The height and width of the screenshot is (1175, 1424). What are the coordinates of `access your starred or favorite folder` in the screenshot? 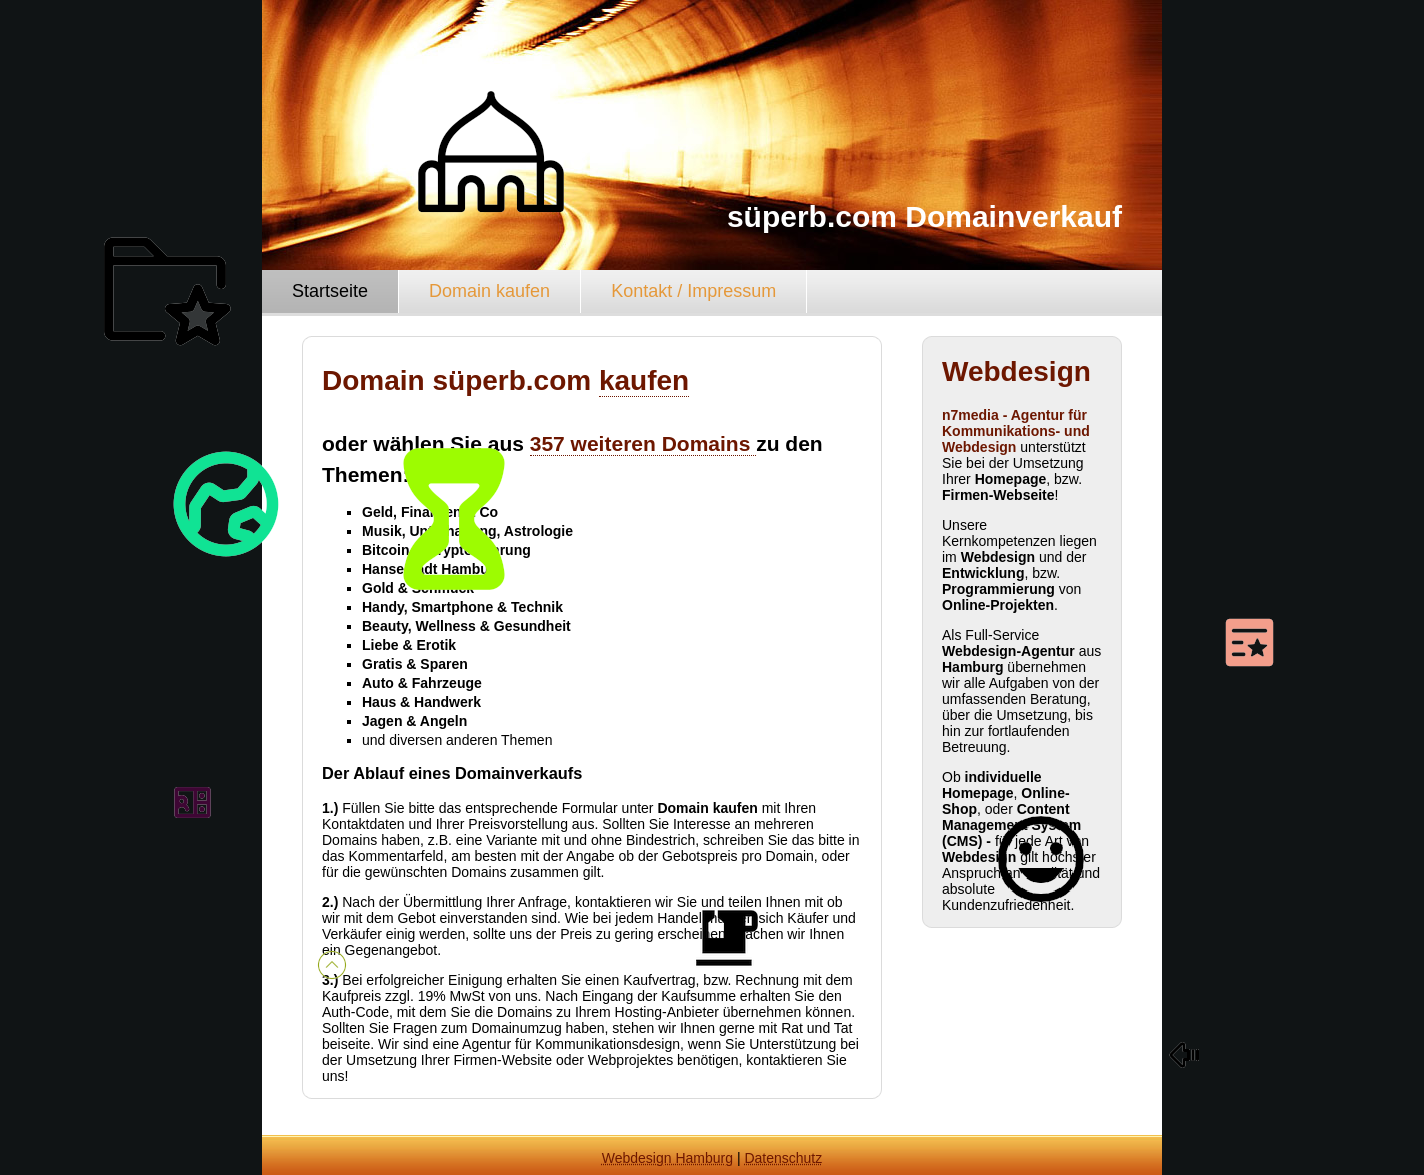 It's located at (165, 289).